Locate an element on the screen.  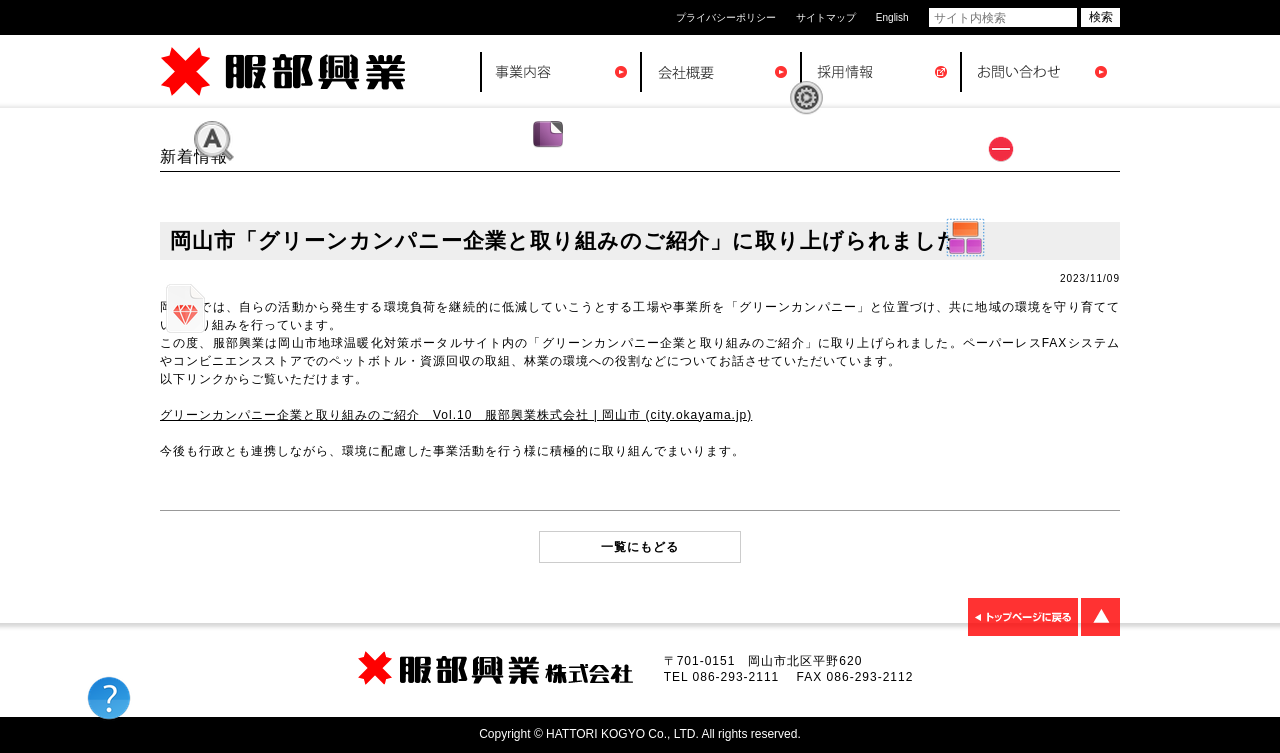
ruby programming language source file is located at coordinates (185, 308).